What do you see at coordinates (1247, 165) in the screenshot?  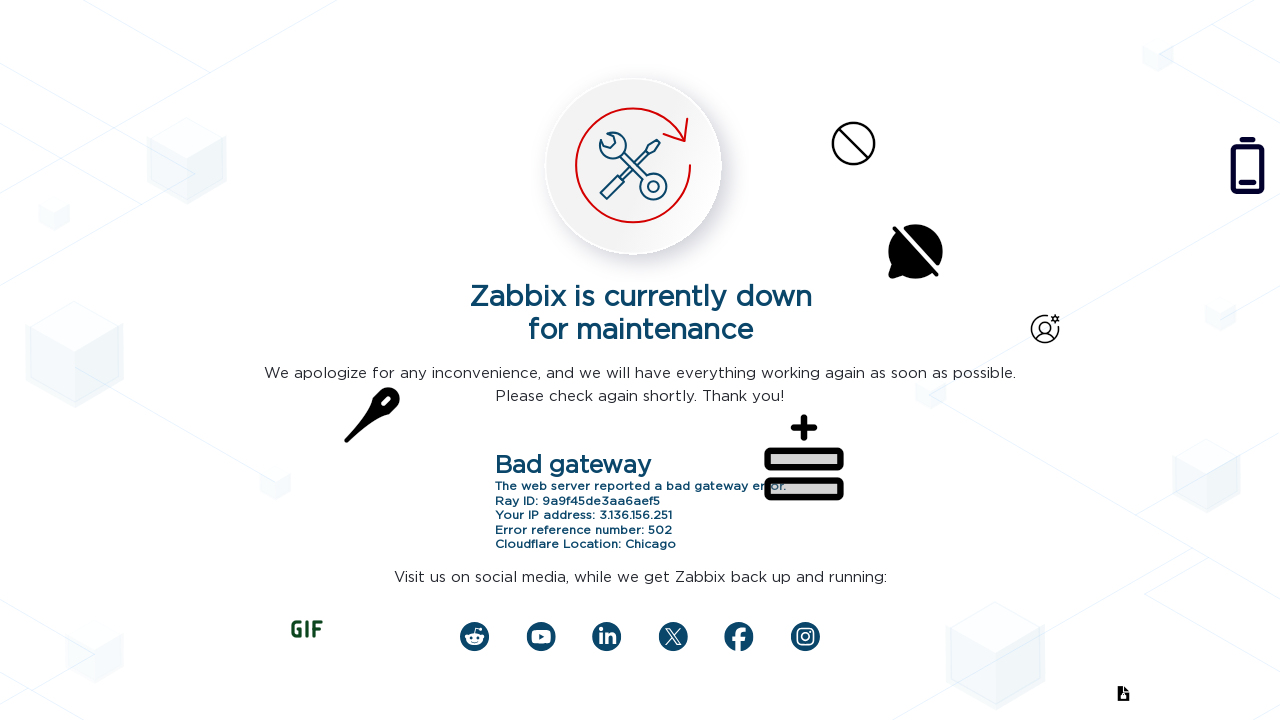 I see `indicates low battery level` at bounding box center [1247, 165].